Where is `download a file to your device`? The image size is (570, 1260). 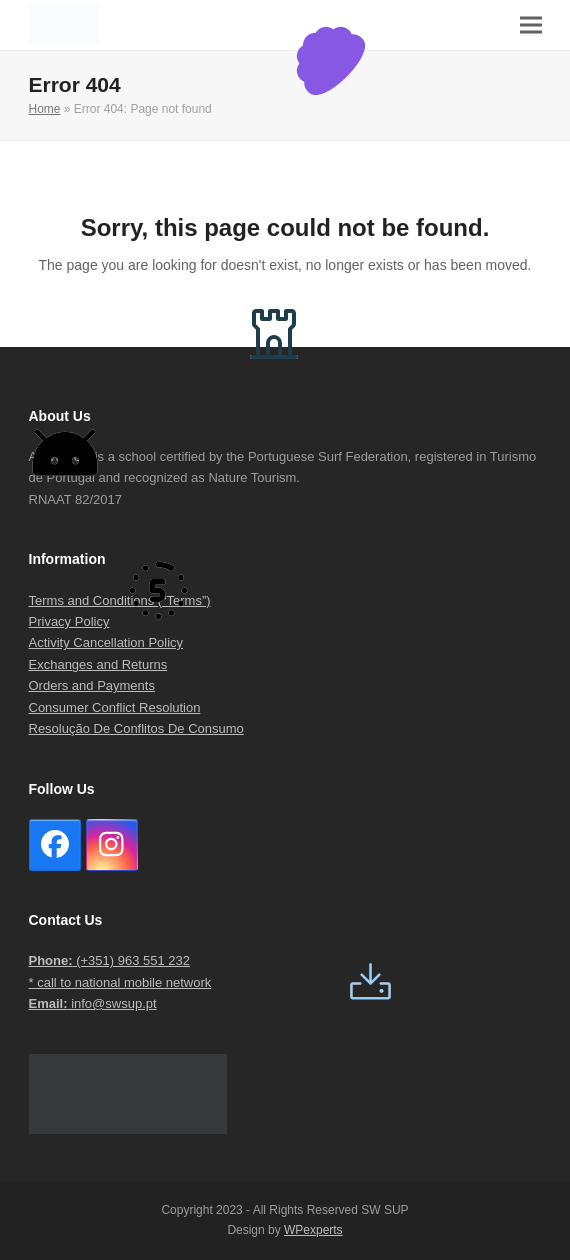
download a file to your device is located at coordinates (370, 983).